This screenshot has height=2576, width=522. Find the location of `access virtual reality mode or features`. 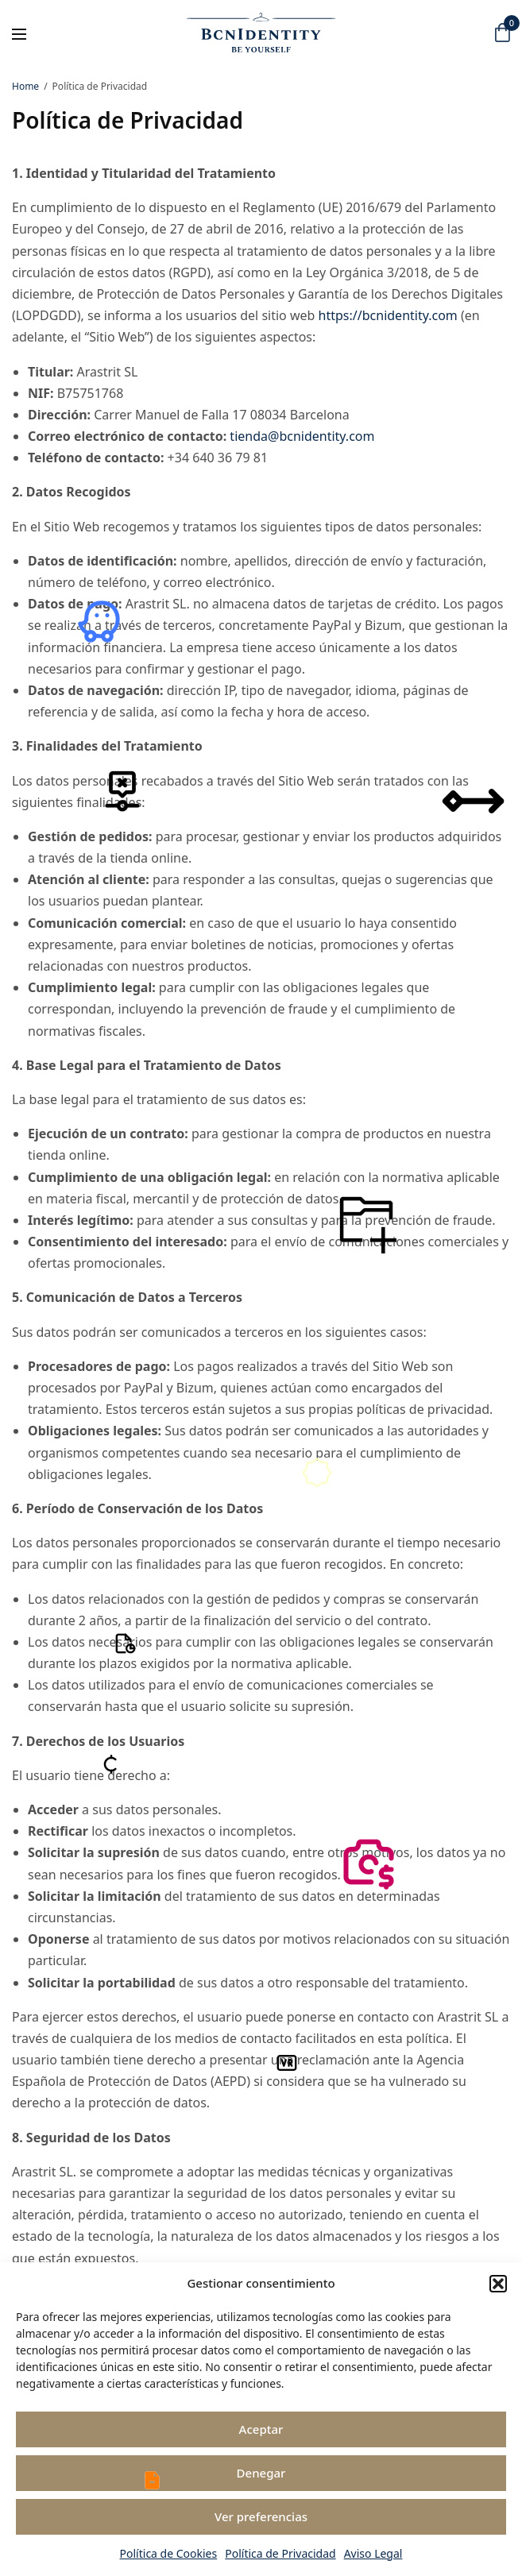

access virtual reality mode or features is located at coordinates (287, 2063).